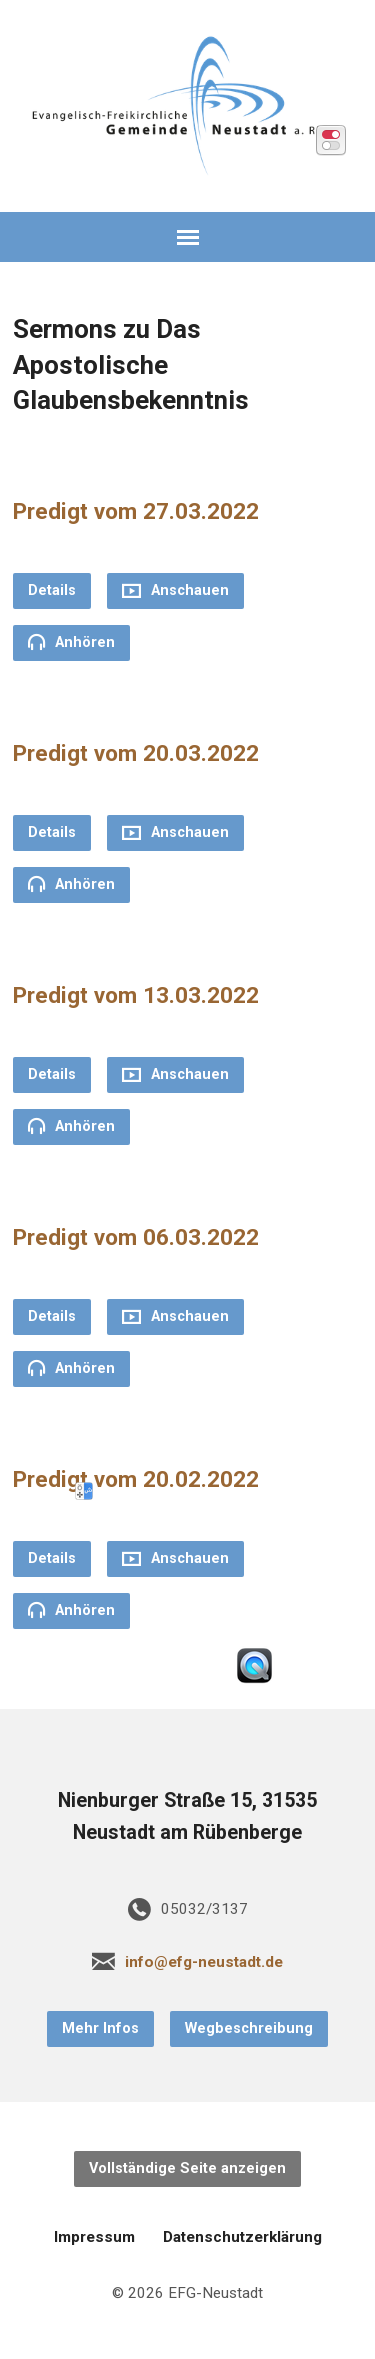  What do you see at coordinates (84, 1491) in the screenshot?
I see `open character map application` at bounding box center [84, 1491].